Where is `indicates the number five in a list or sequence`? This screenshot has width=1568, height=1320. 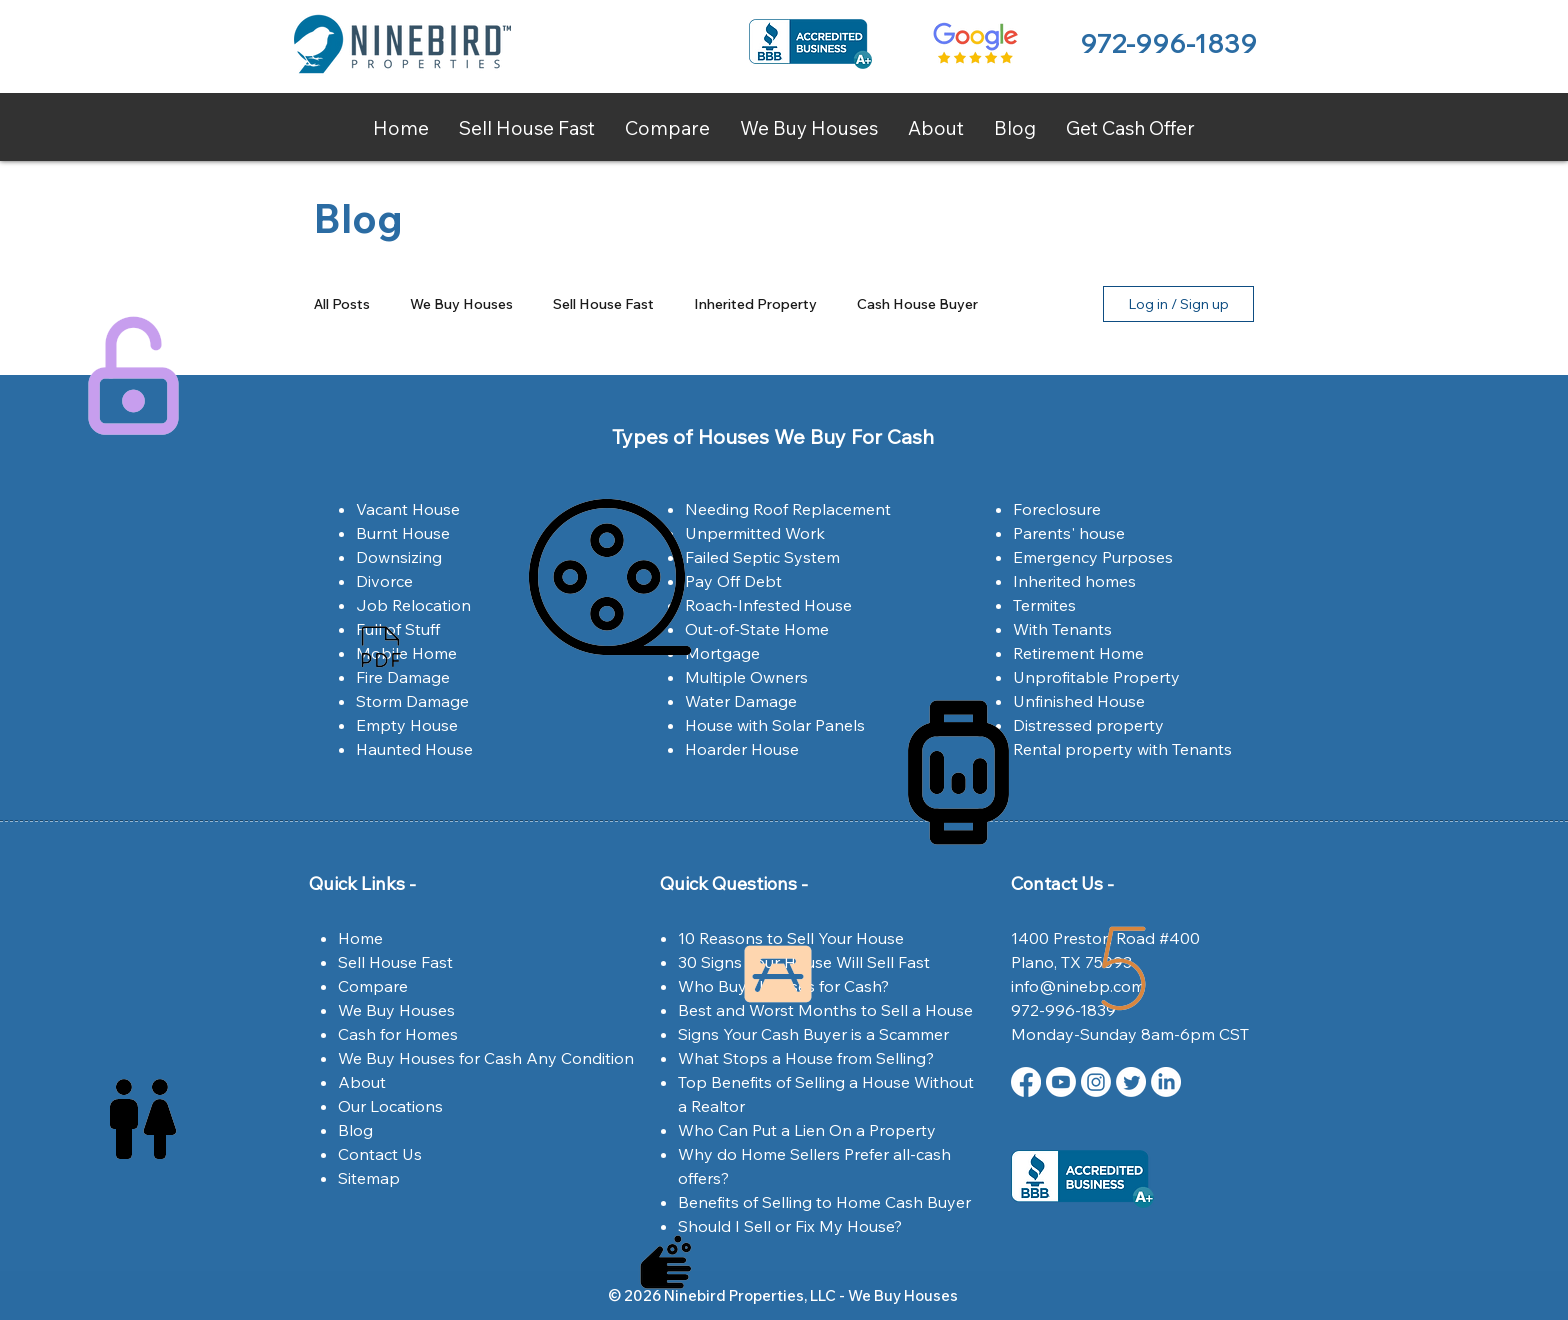 indicates the number five in a list or sequence is located at coordinates (1123, 968).